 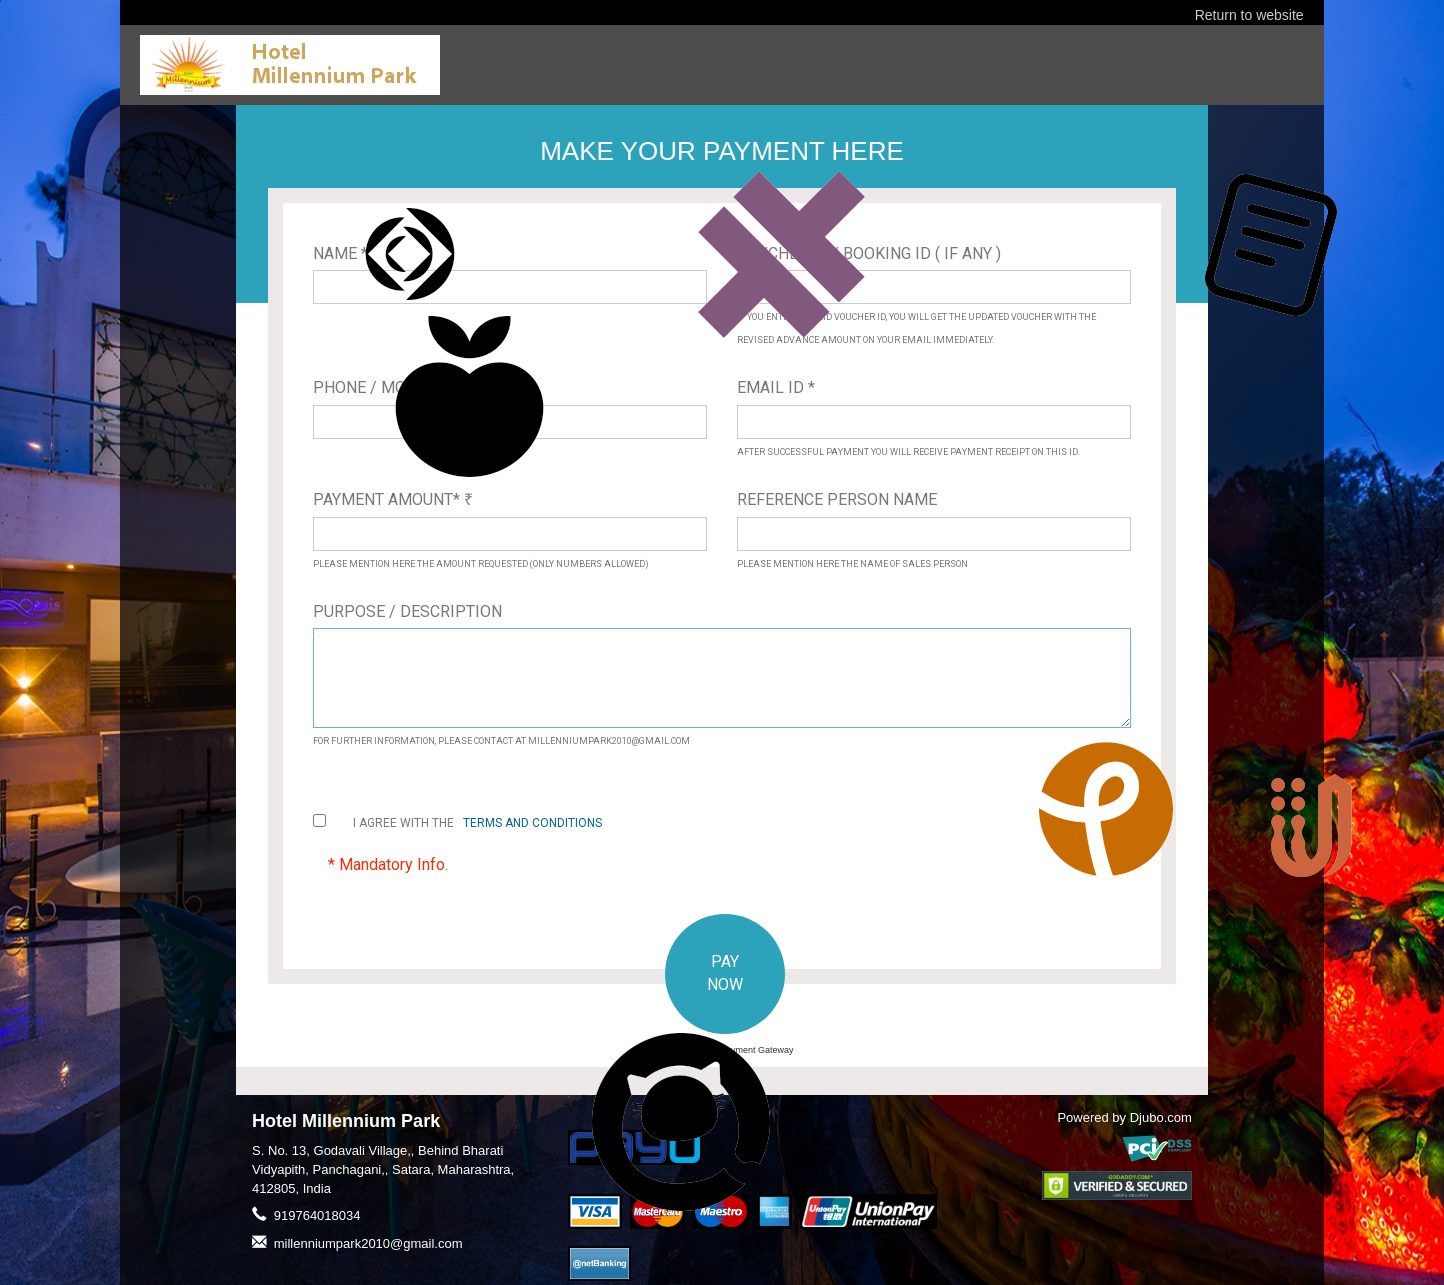 What do you see at coordinates (781, 254) in the screenshot?
I see `capacitor framework logo` at bounding box center [781, 254].